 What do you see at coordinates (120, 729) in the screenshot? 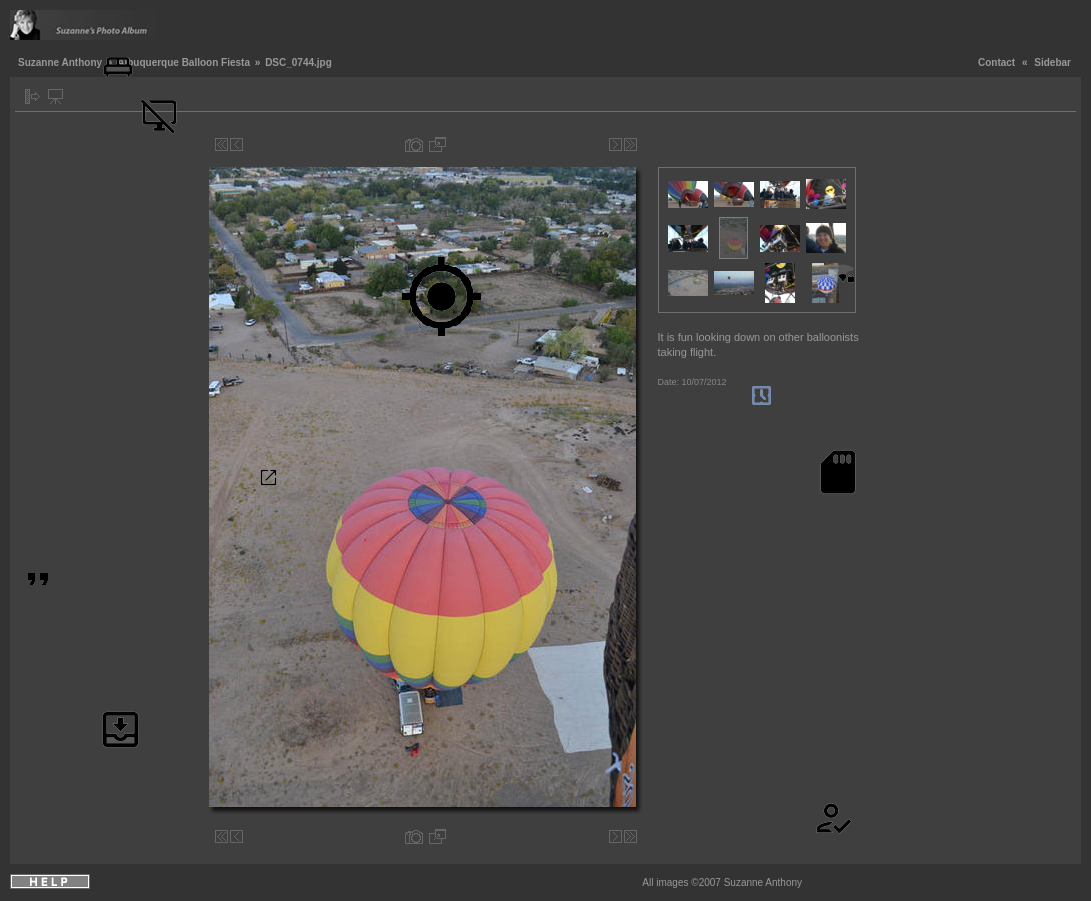
I see `move message to inbox` at bounding box center [120, 729].